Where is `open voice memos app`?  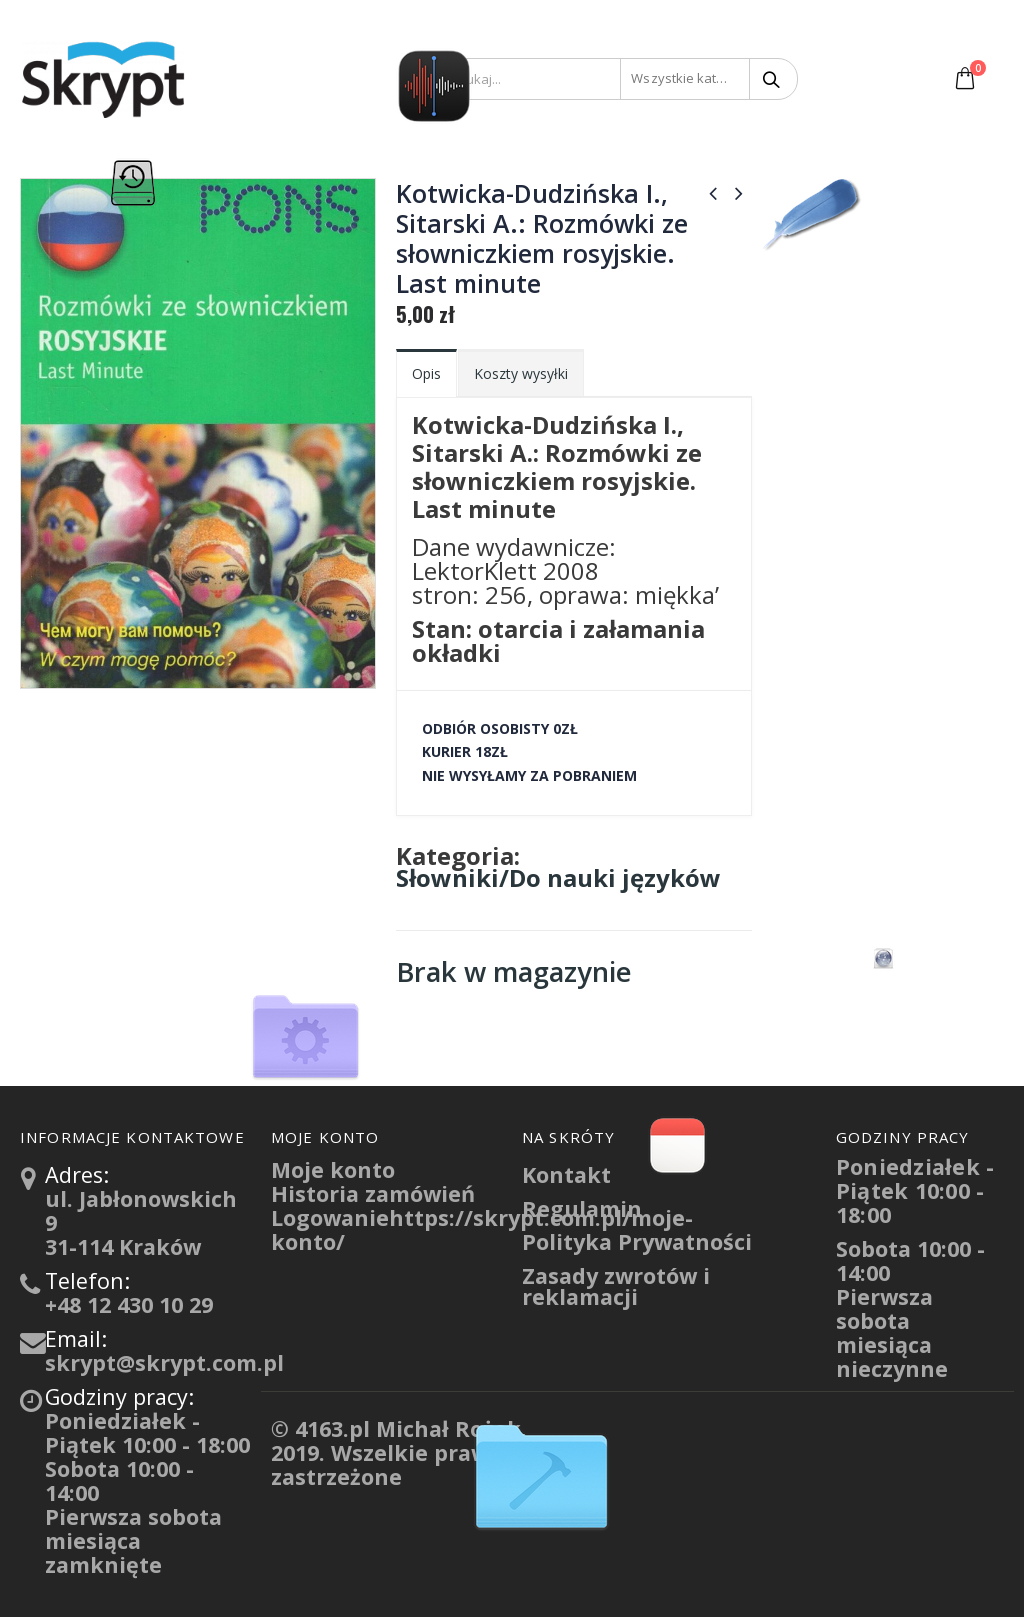
open voice memos app is located at coordinates (434, 86).